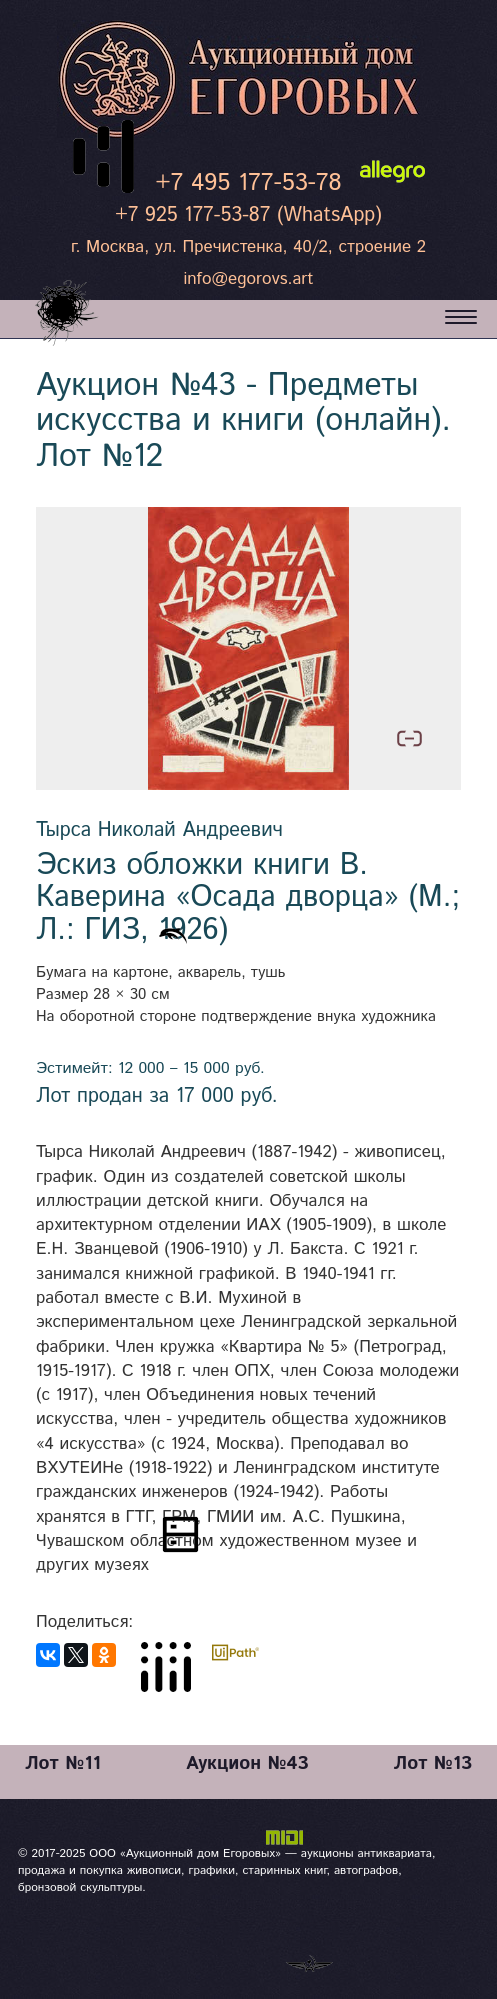  I want to click on alibaba cloud services logo, so click(409, 738).